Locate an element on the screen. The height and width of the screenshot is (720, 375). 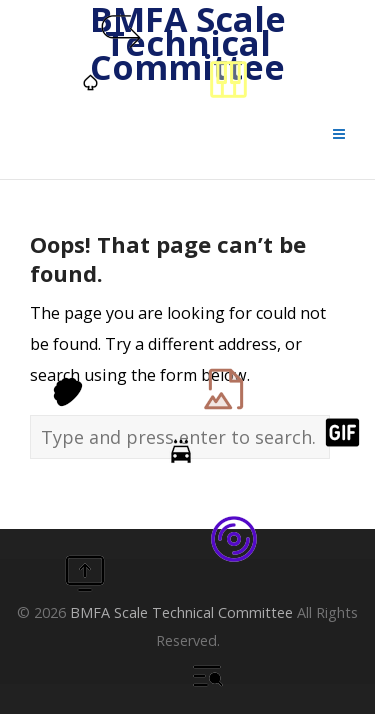
play or browse music library is located at coordinates (234, 539).